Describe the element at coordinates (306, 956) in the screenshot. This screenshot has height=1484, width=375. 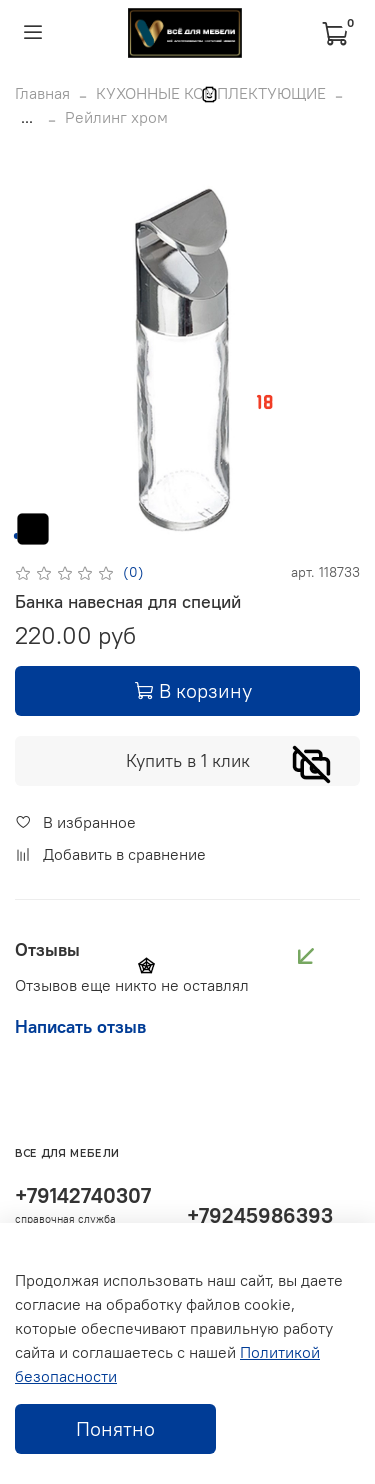
I see `navigate to the bottom-left corner` at that location.